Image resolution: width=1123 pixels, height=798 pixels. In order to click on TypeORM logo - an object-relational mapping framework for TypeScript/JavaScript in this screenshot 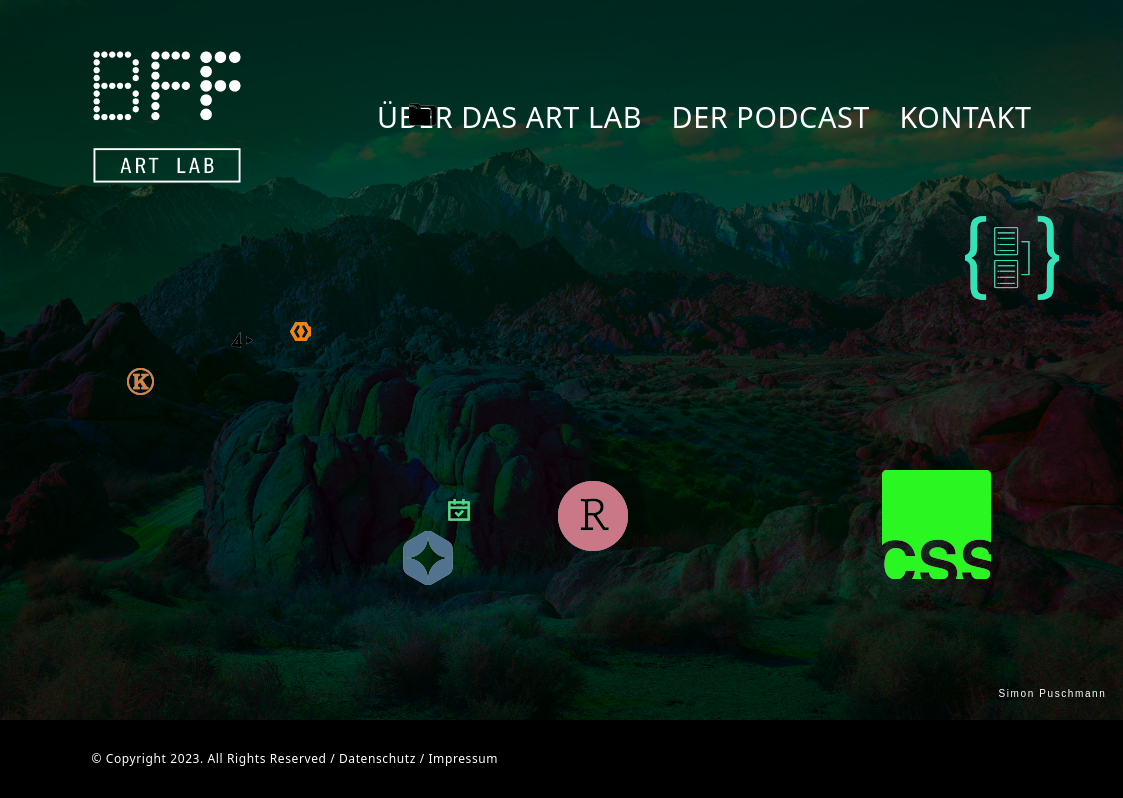, I will do `click(1012, 258)`.